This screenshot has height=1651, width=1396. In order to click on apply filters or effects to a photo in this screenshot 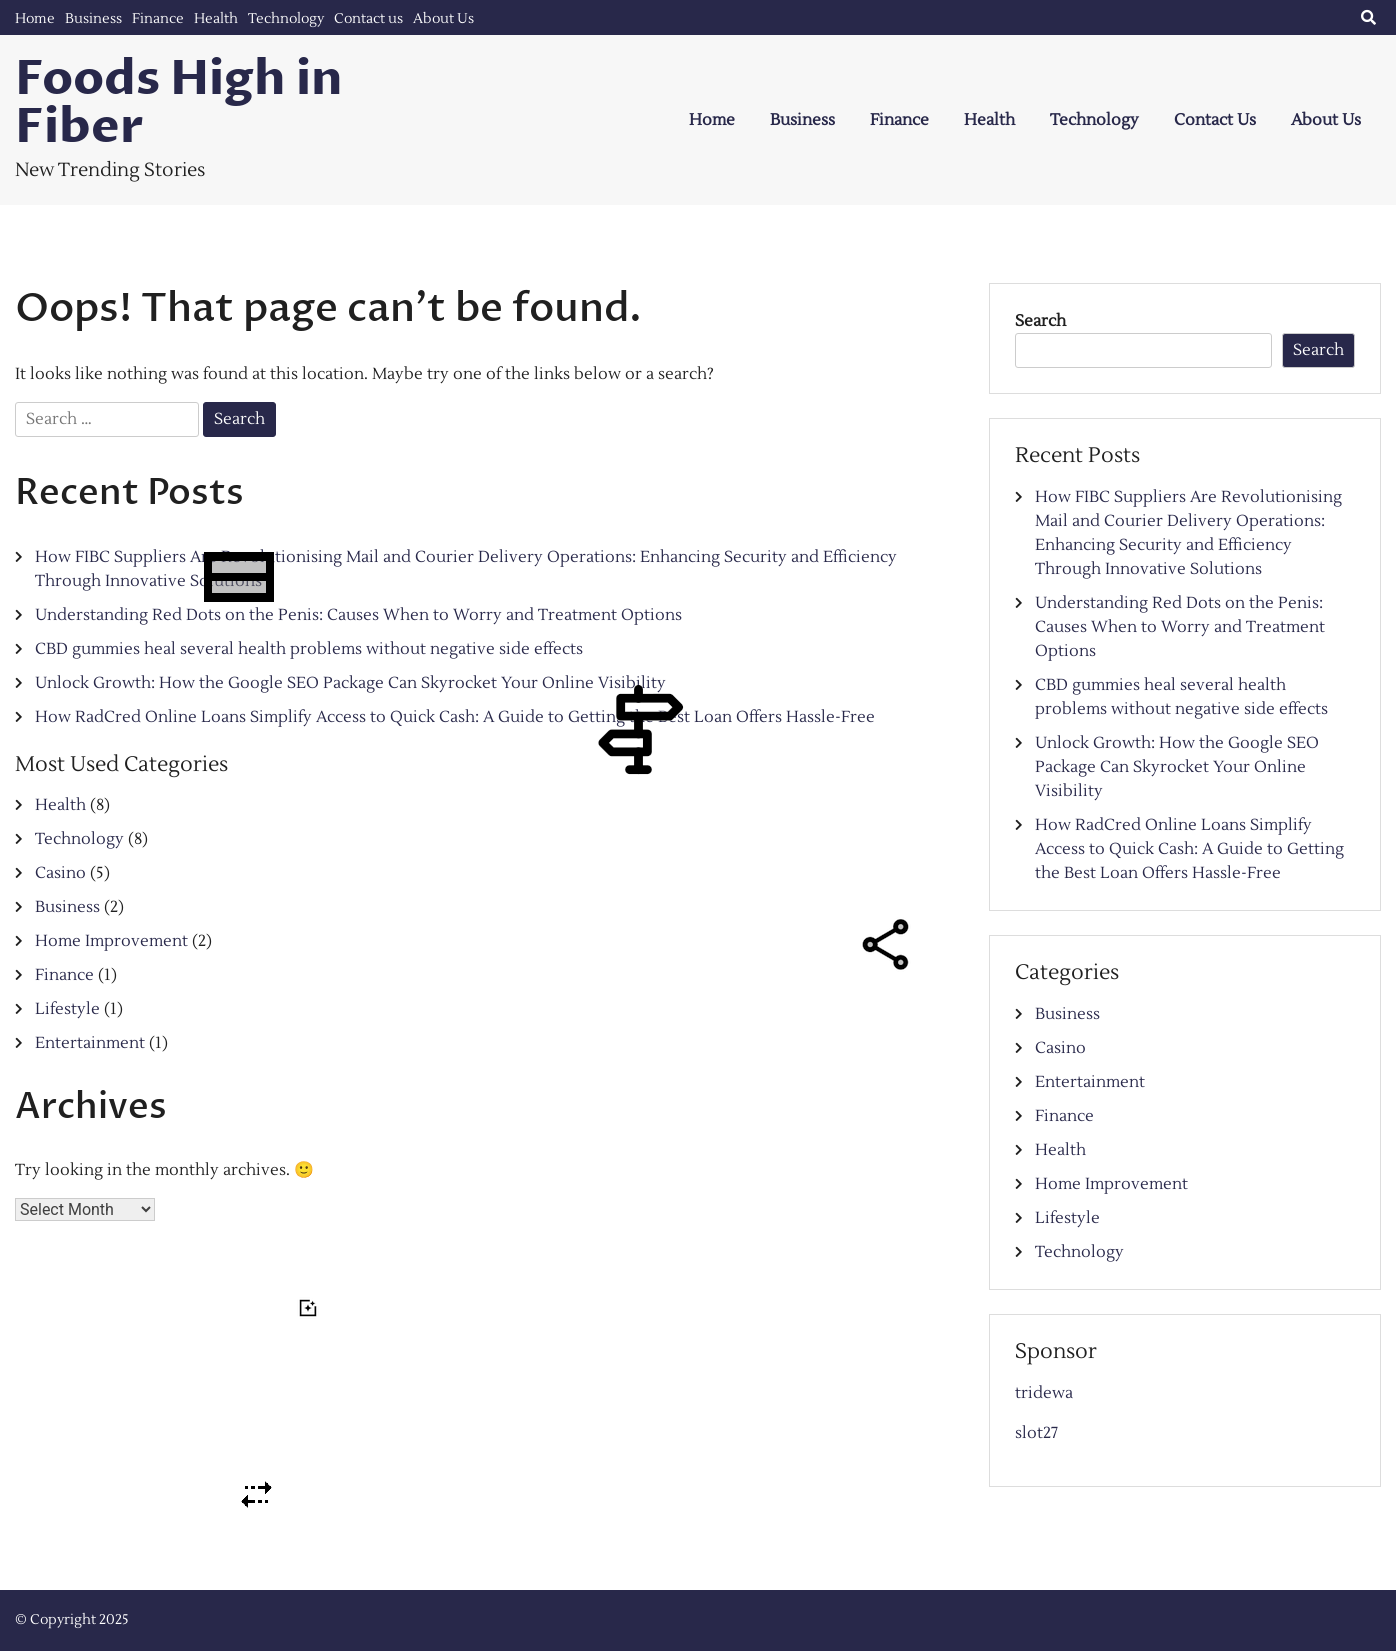, I will do `click(308, 1308)`.